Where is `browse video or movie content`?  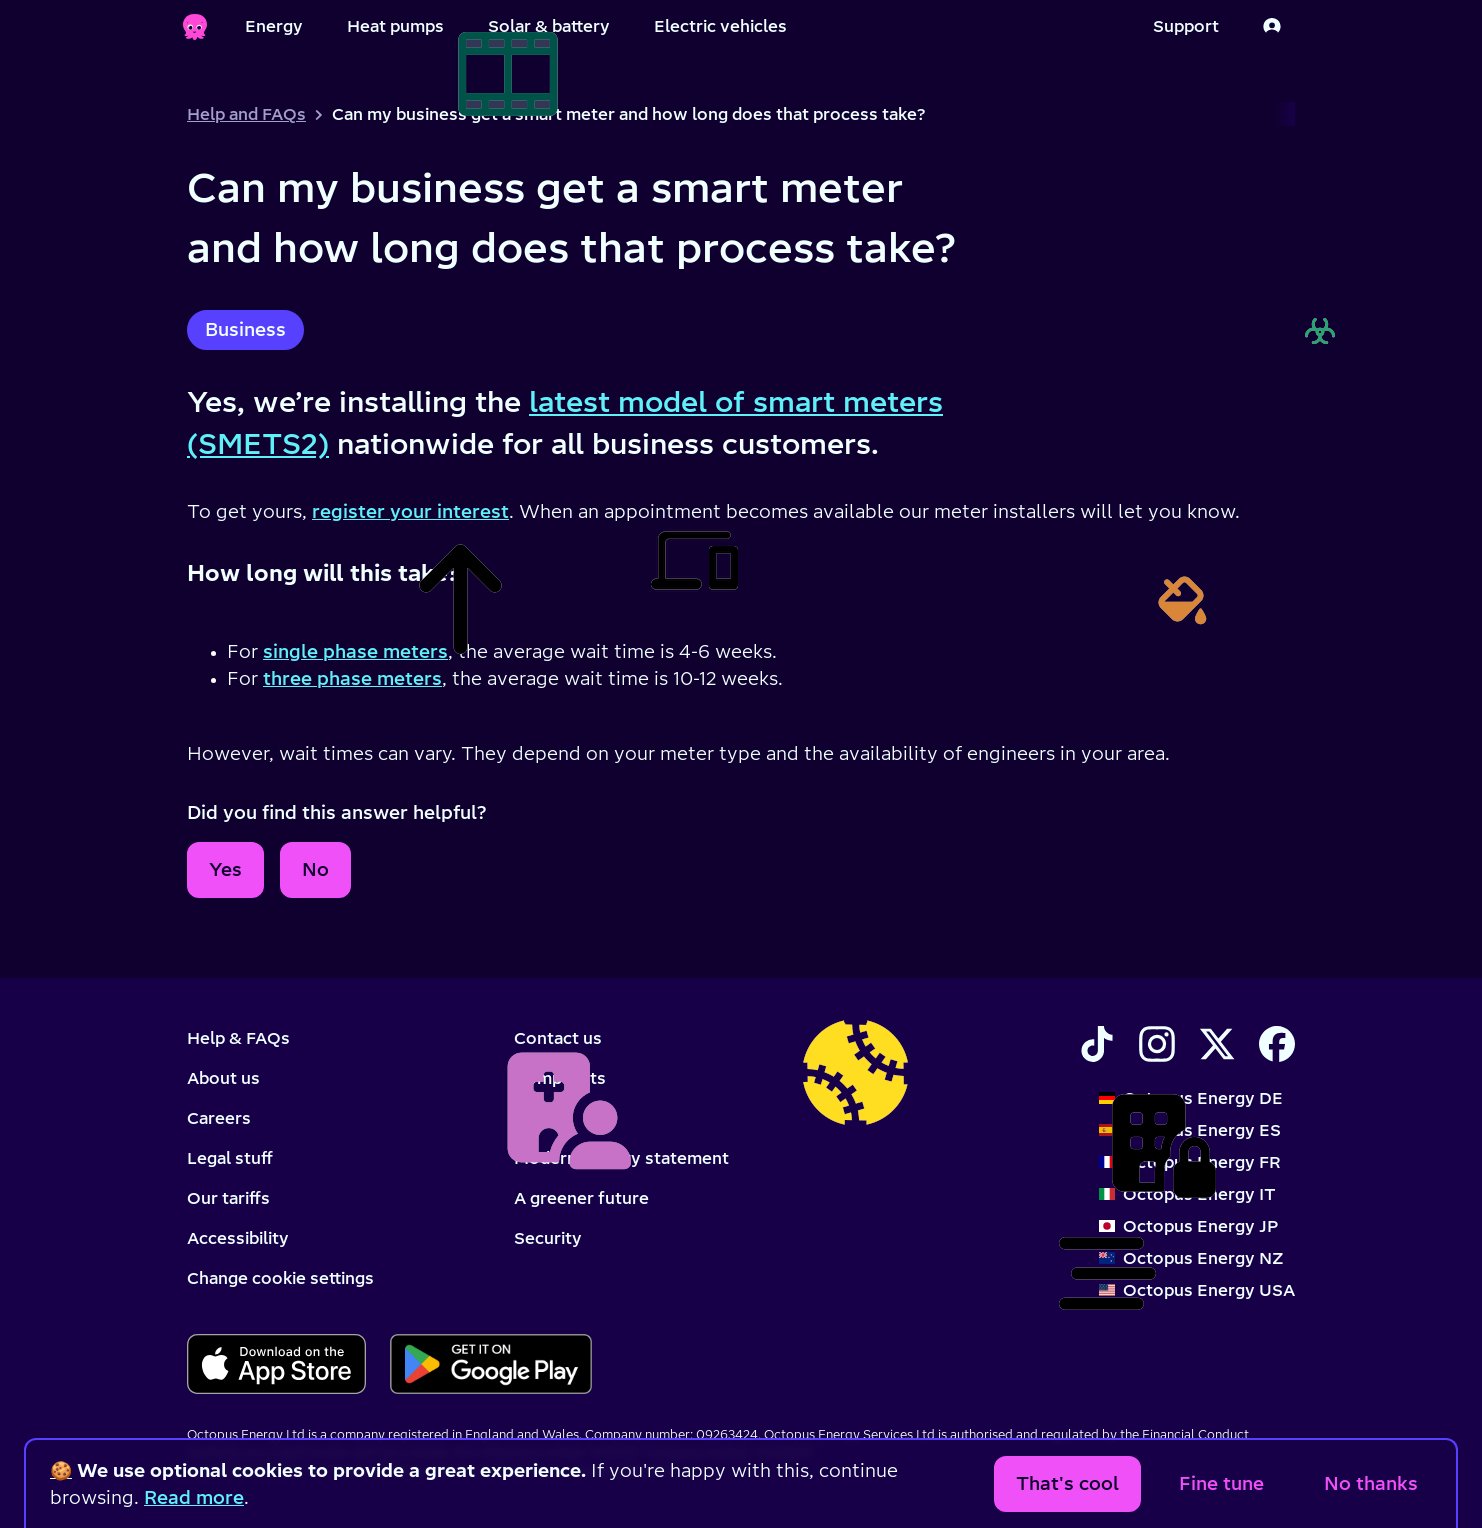
browse video or movie content is located at coordinates (508, 74).